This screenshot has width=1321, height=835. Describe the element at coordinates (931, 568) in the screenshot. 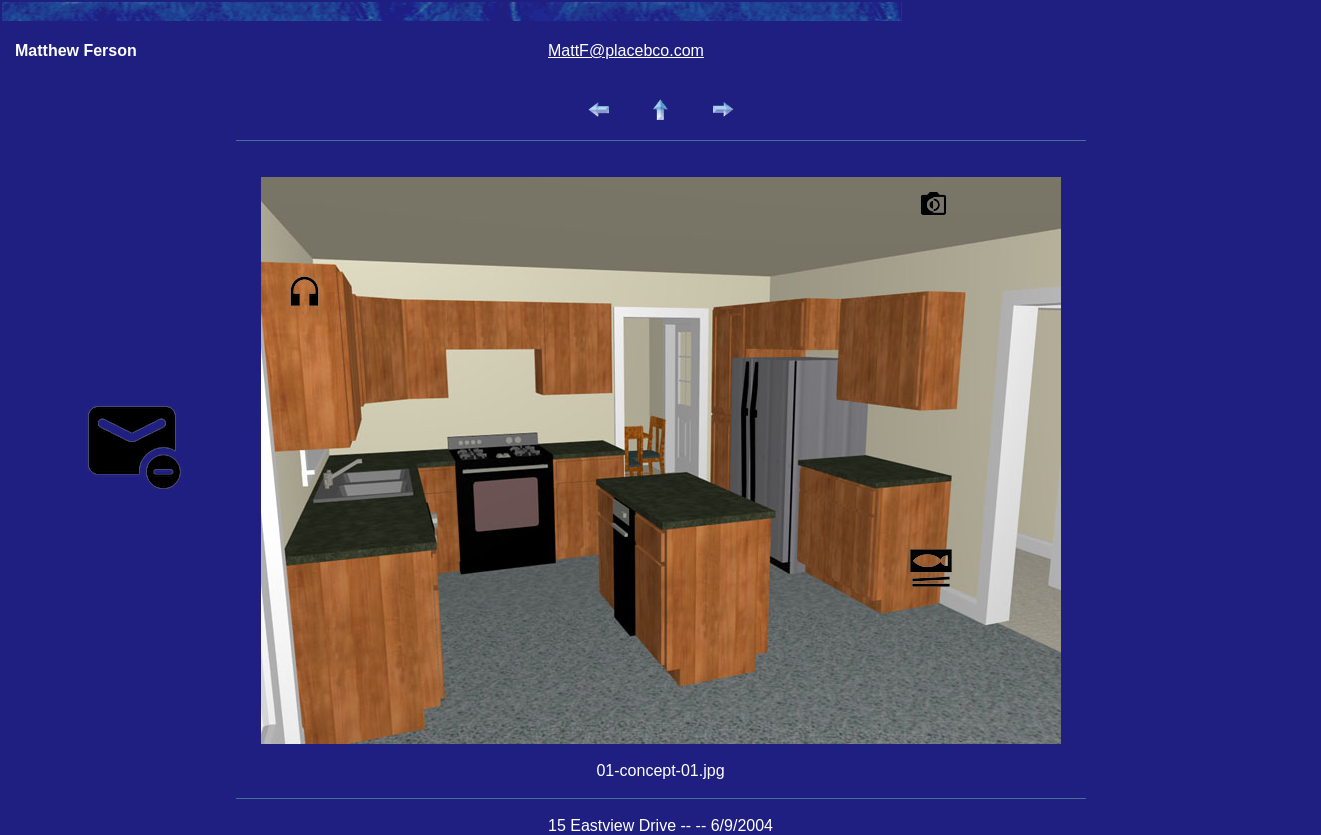

I see `view set meal or food combo options` at that location.